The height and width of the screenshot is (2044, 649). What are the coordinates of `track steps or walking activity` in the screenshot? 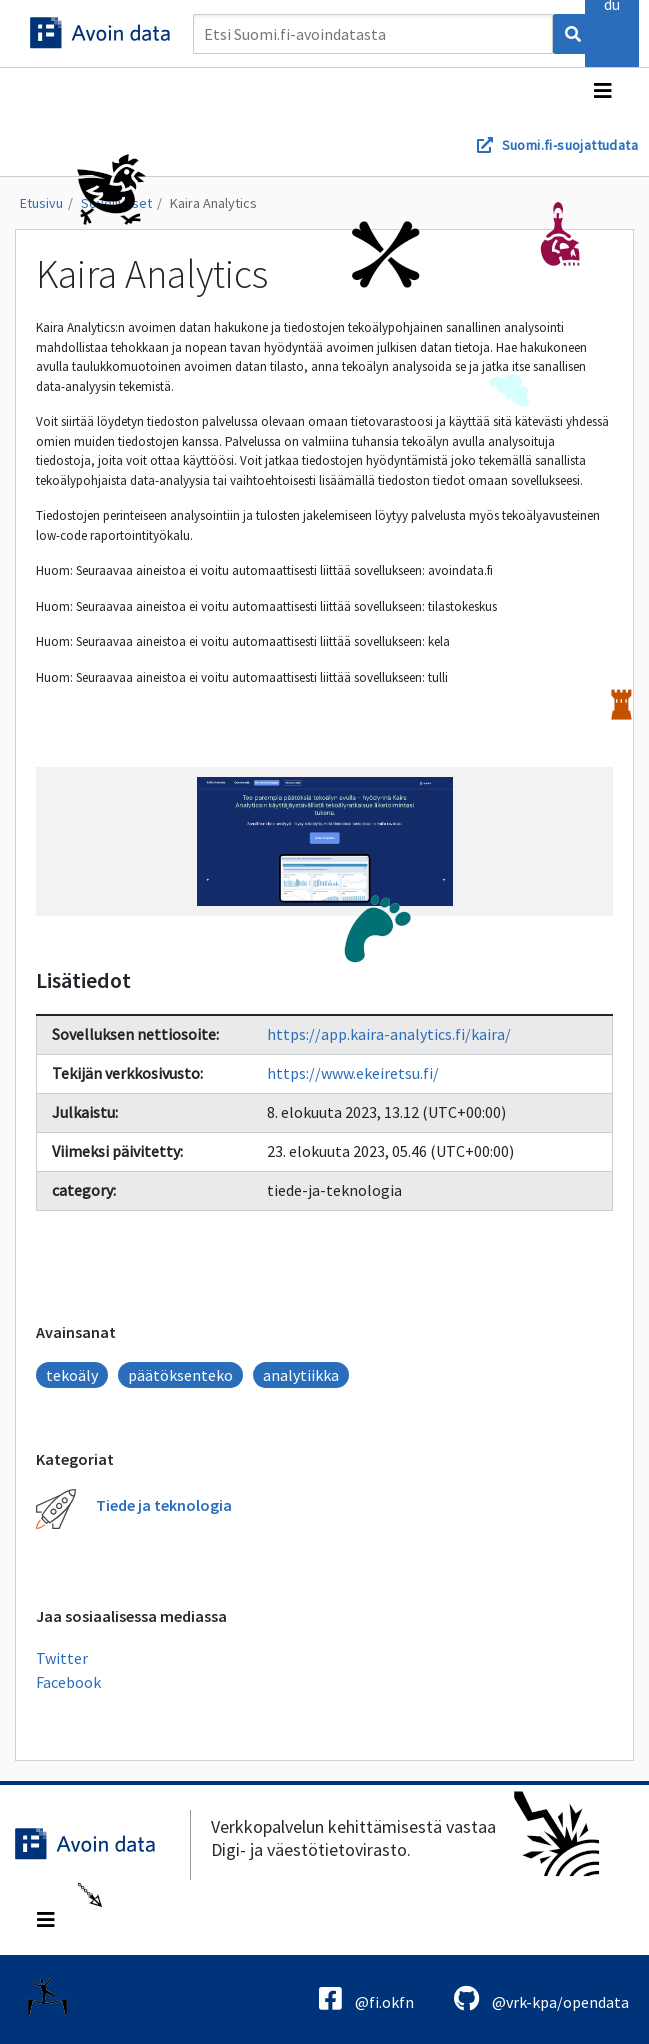 It's located at (377, 929).